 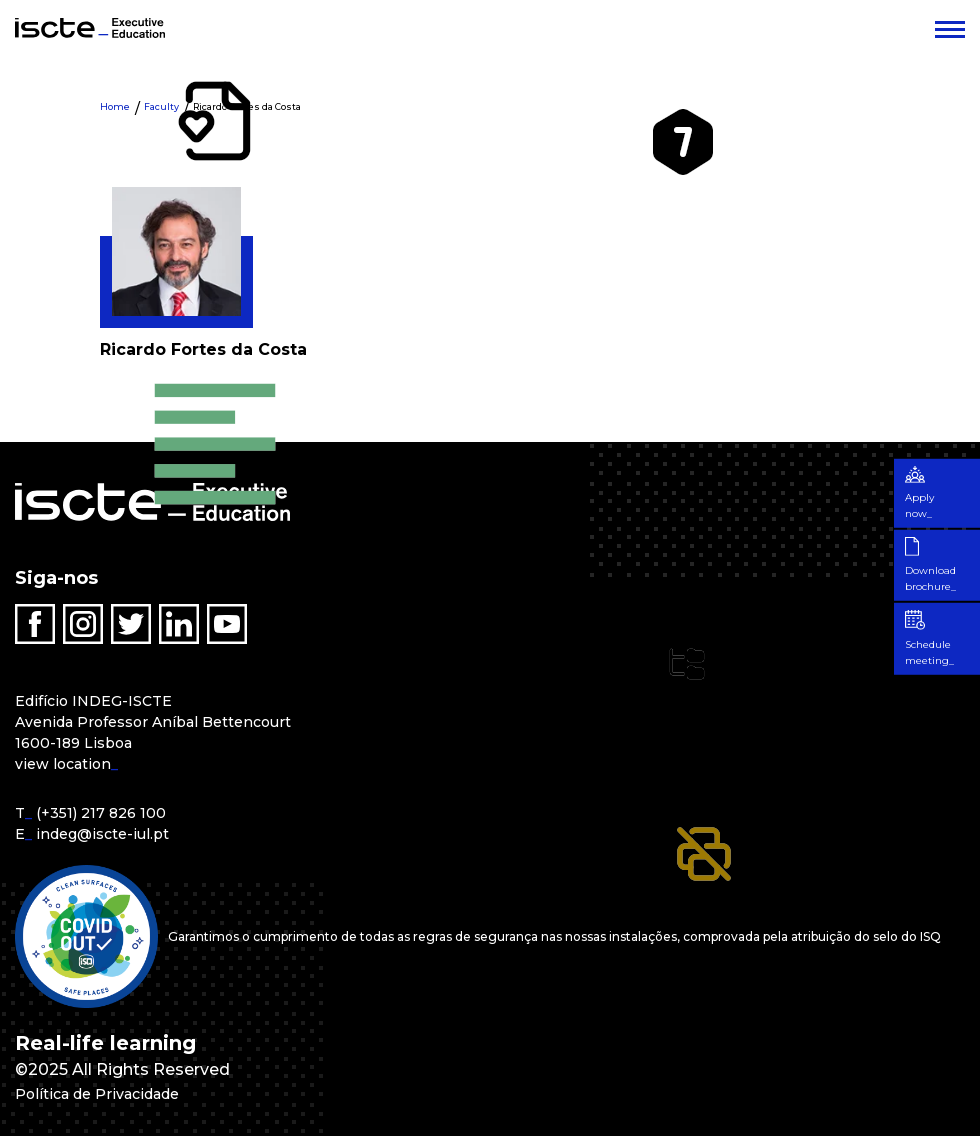 What do you see at coordinates (215, 444) in the screenshot?
I see `align text to the left margin` at bounding box center [215, 444].